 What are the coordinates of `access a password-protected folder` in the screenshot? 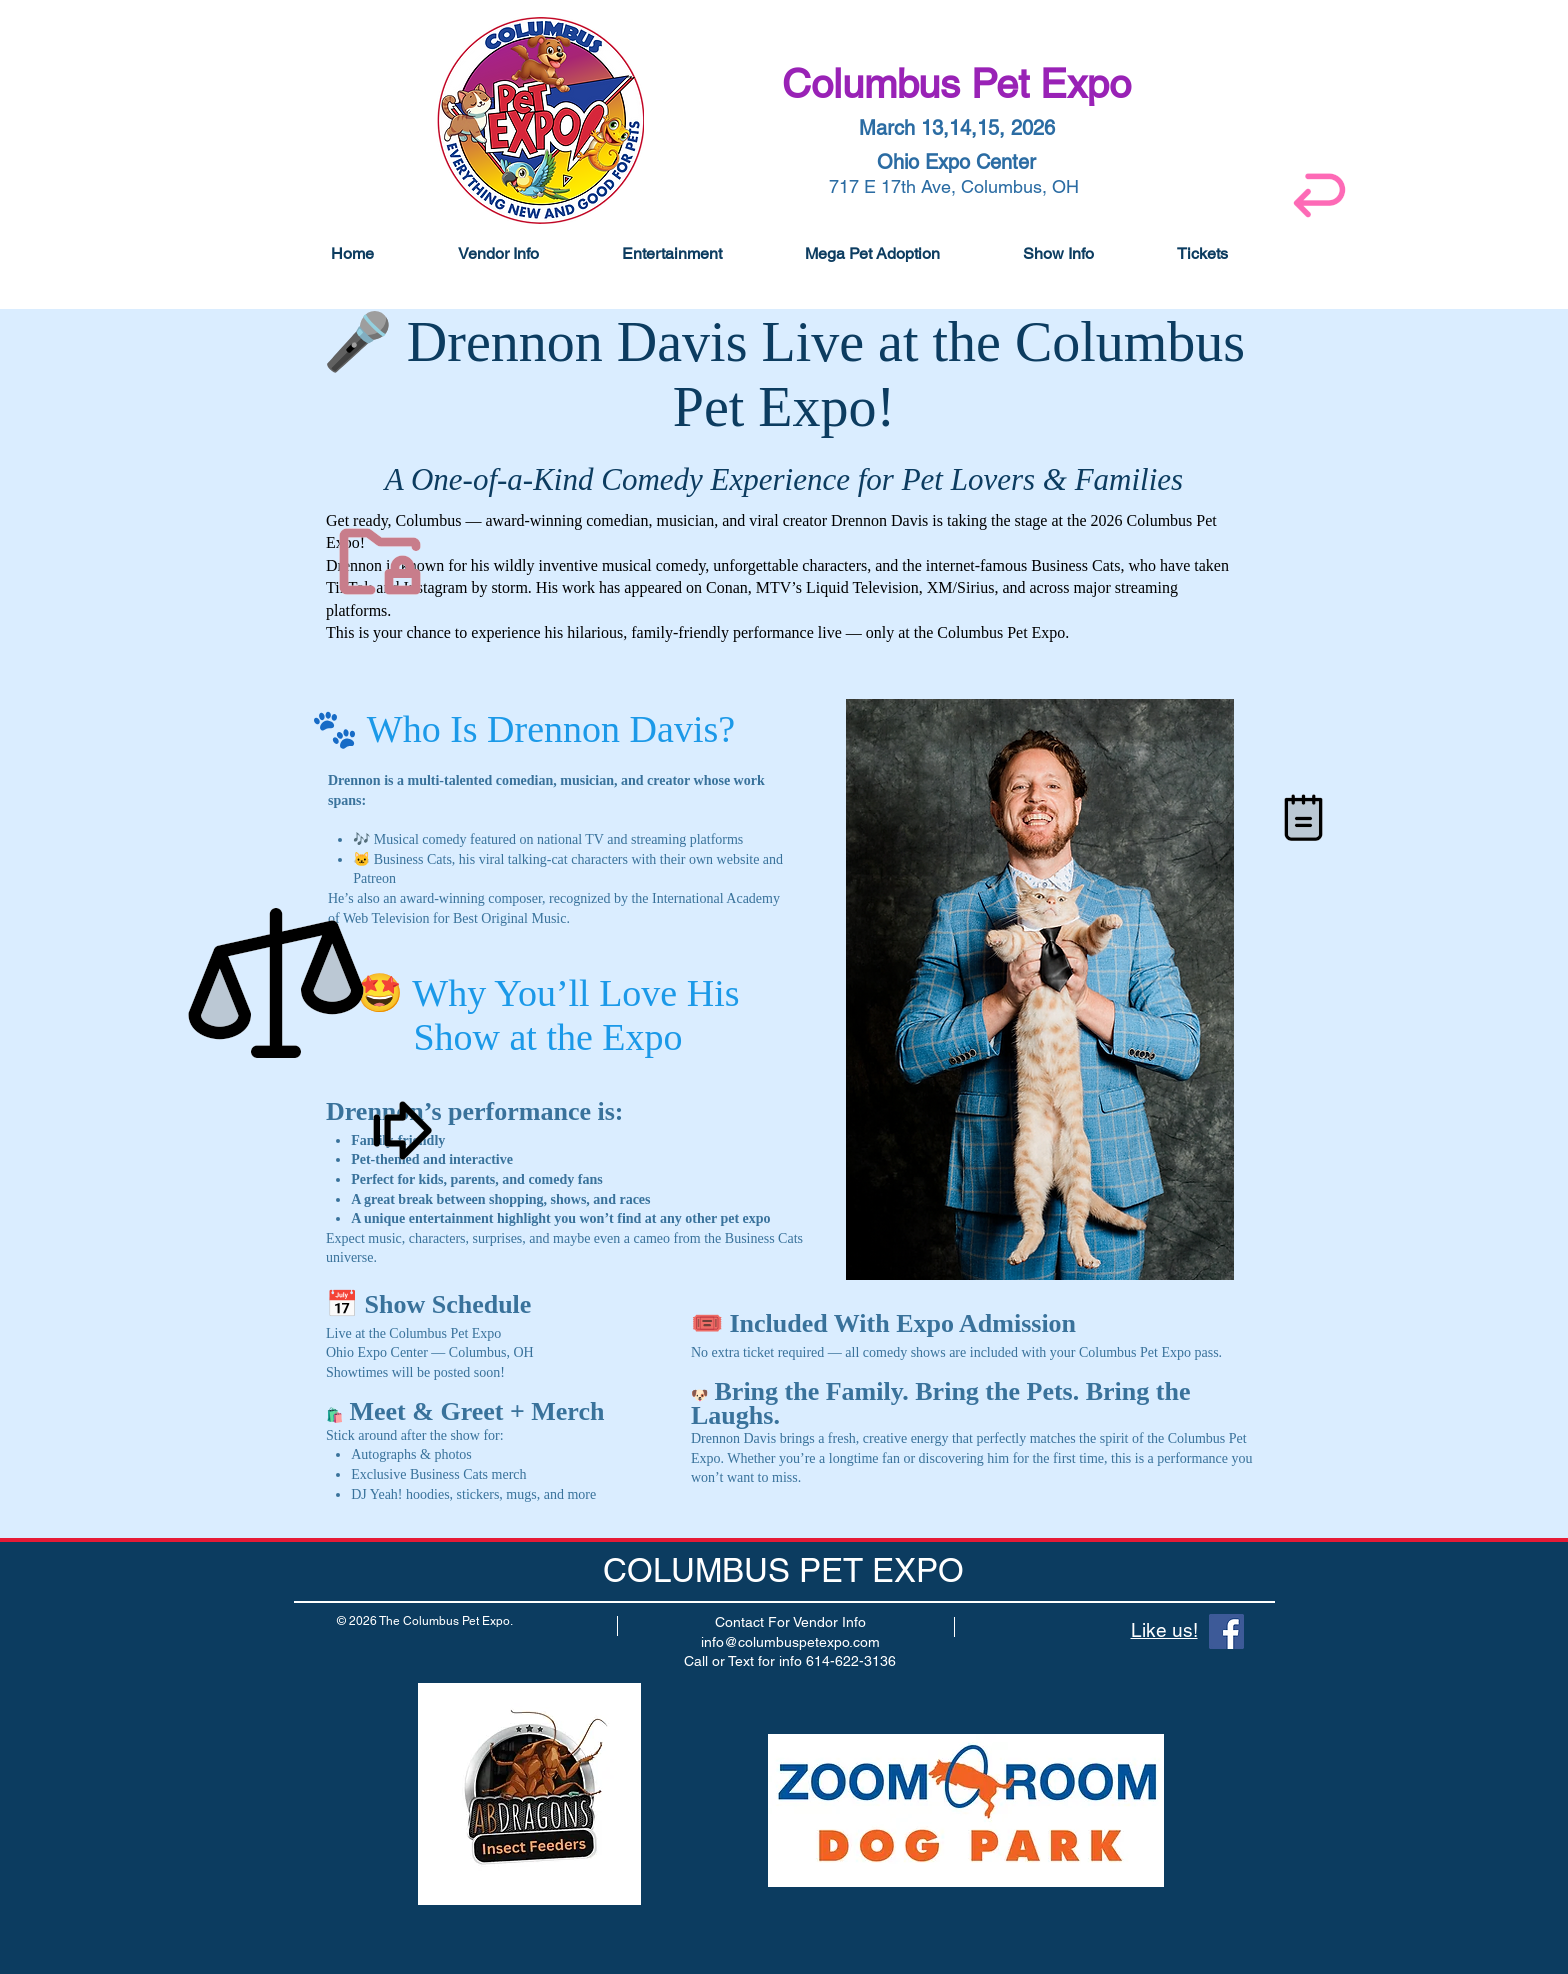 It's located at (380, 560).